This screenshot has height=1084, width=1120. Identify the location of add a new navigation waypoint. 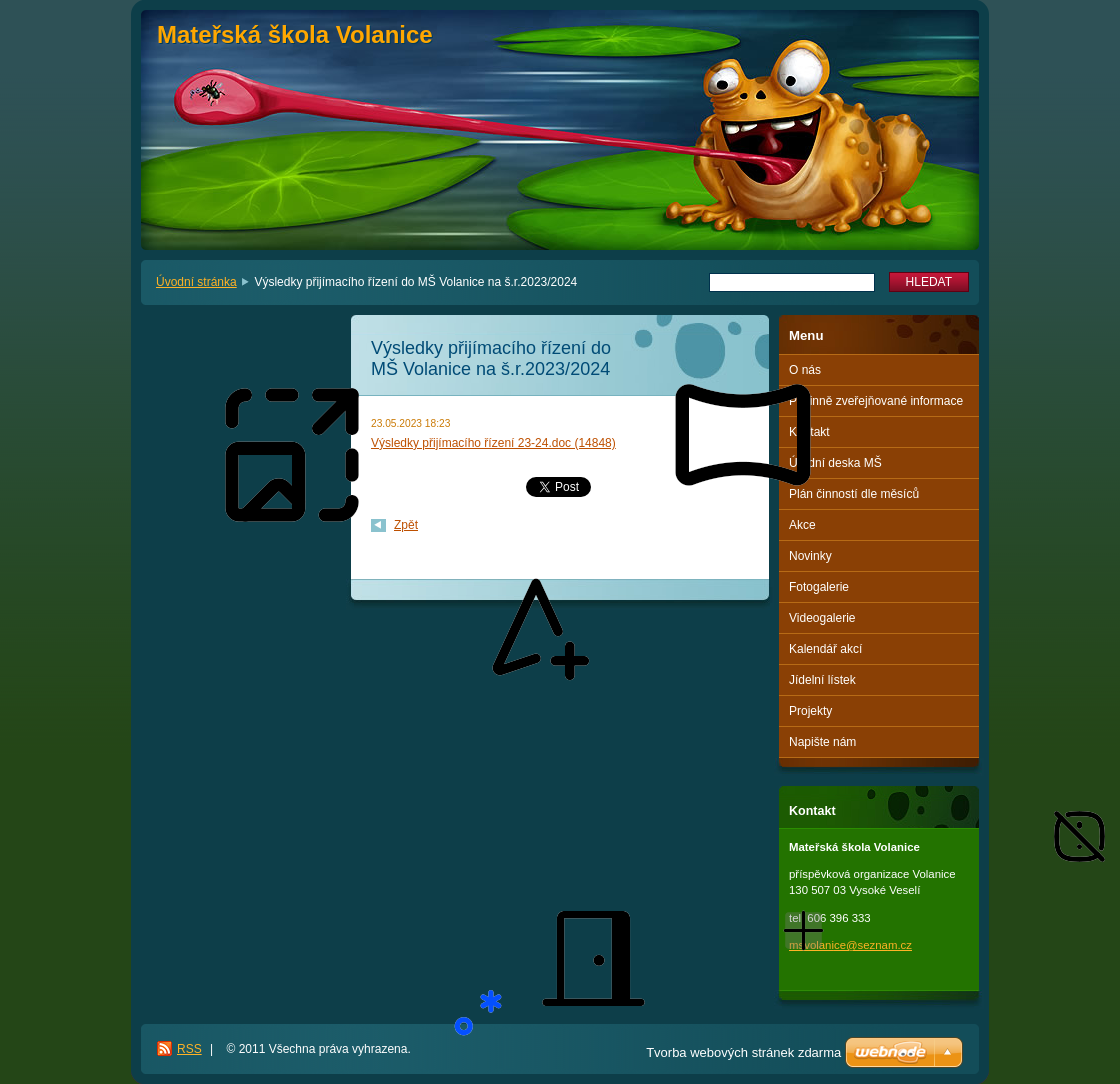
(536, 627).